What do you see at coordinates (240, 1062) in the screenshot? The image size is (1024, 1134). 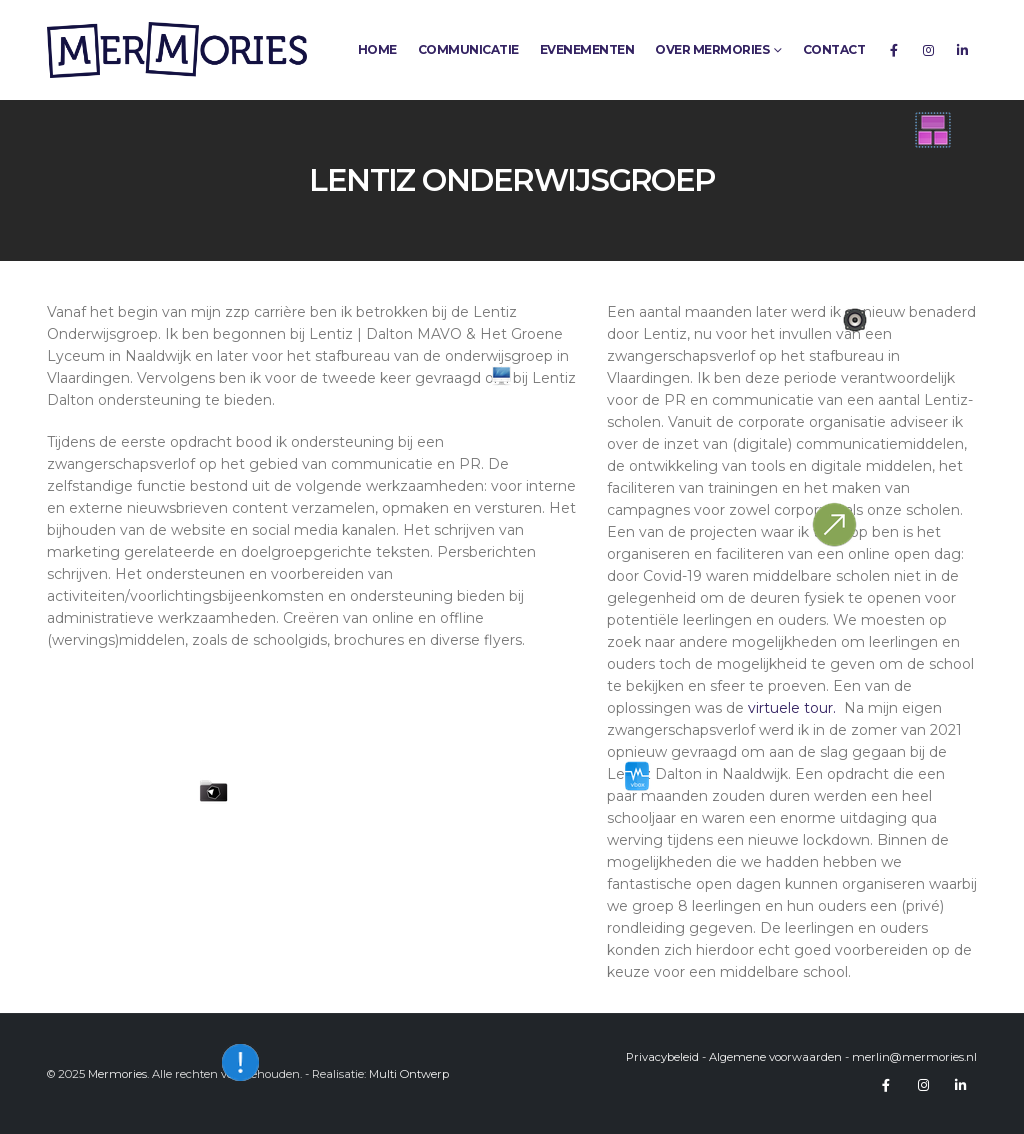 I see `mark email as important` at bounding box center [240, 1062].